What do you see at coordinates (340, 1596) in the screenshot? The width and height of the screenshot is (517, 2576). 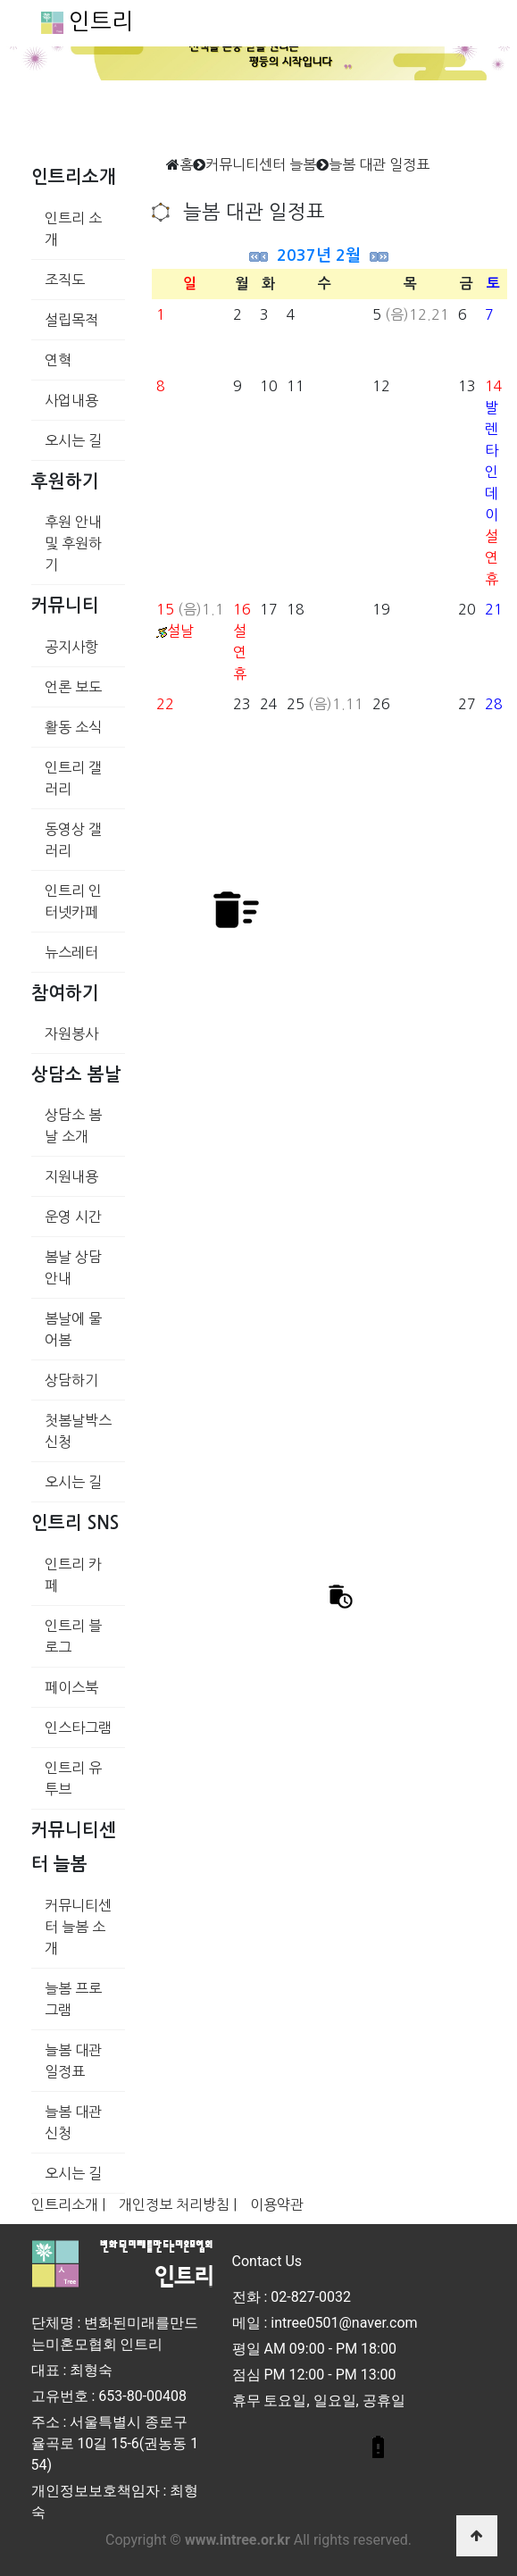 I see `enable auto-delete for messages or files` at bounding box center [340, 1596].